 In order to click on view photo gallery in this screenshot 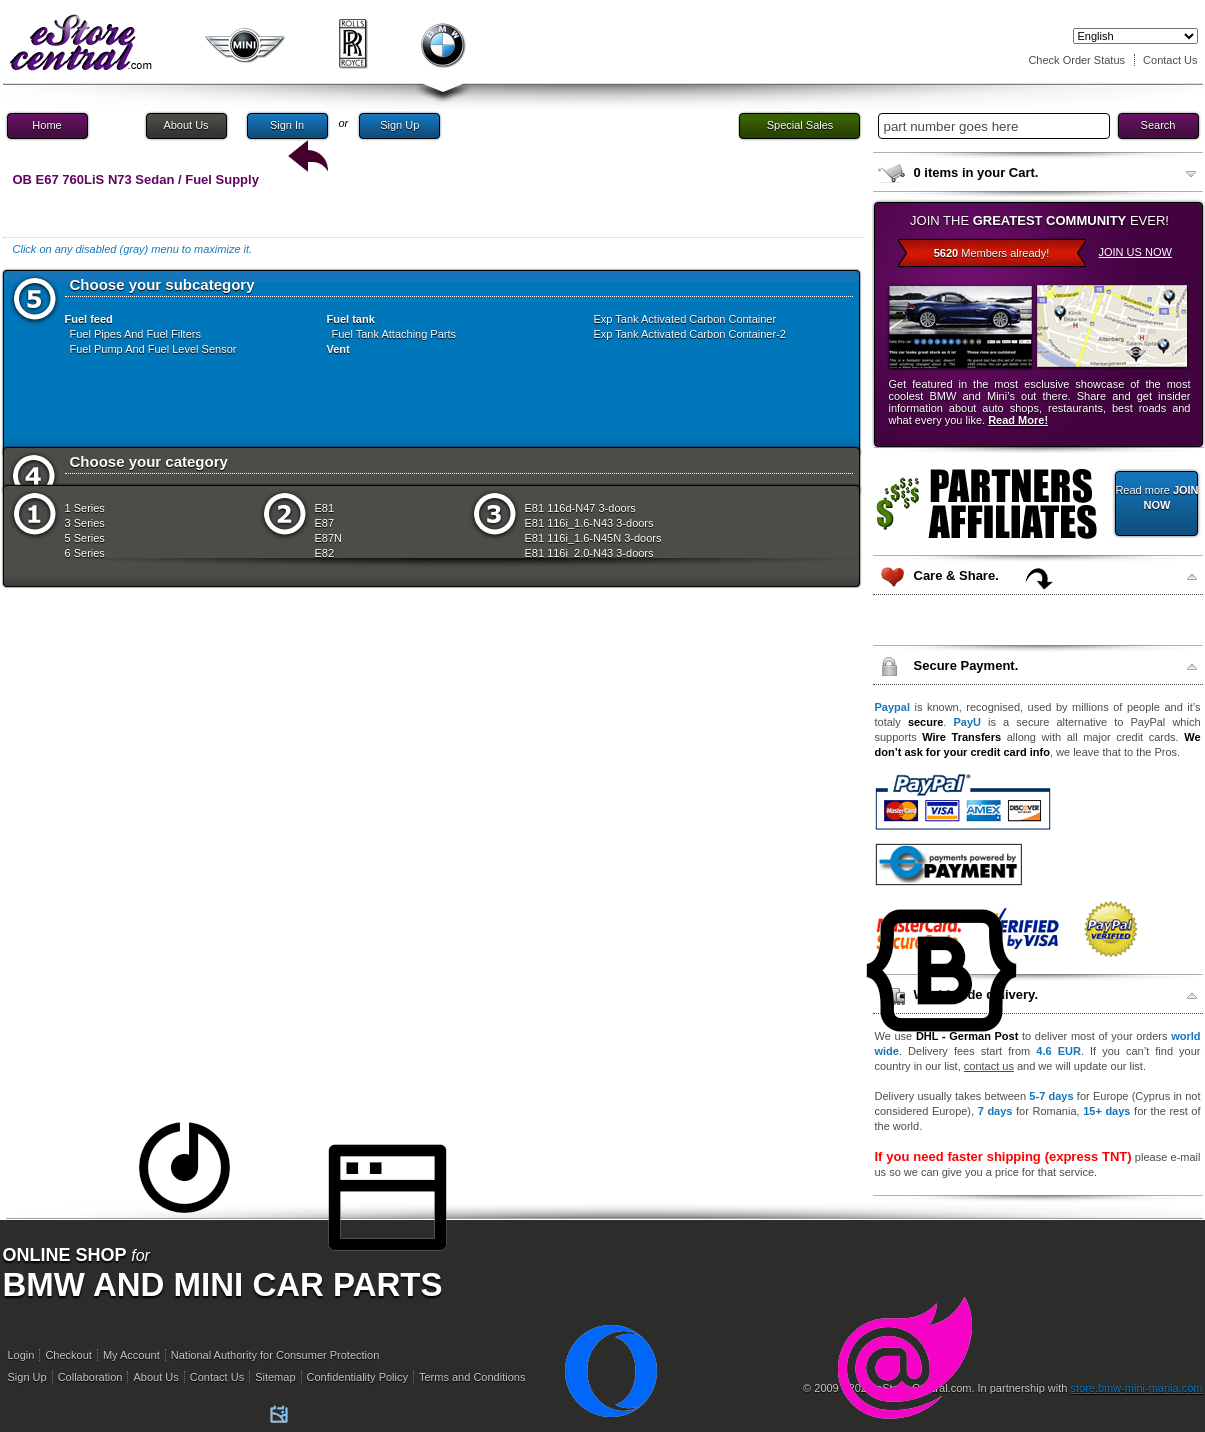, I will do `click(279, 1415)`.